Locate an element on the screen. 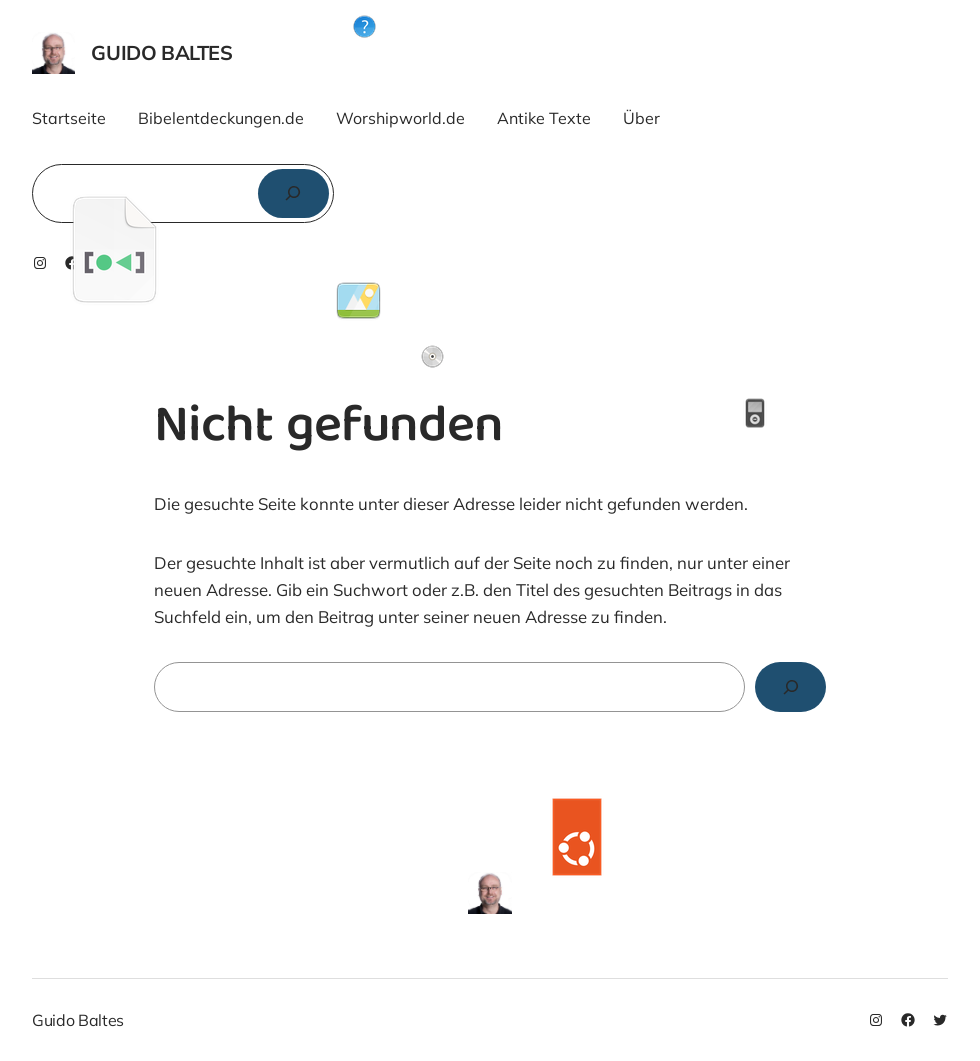 The image size is (980, 1061). open the ubuntu system menu is located at coordinates (577, 837).